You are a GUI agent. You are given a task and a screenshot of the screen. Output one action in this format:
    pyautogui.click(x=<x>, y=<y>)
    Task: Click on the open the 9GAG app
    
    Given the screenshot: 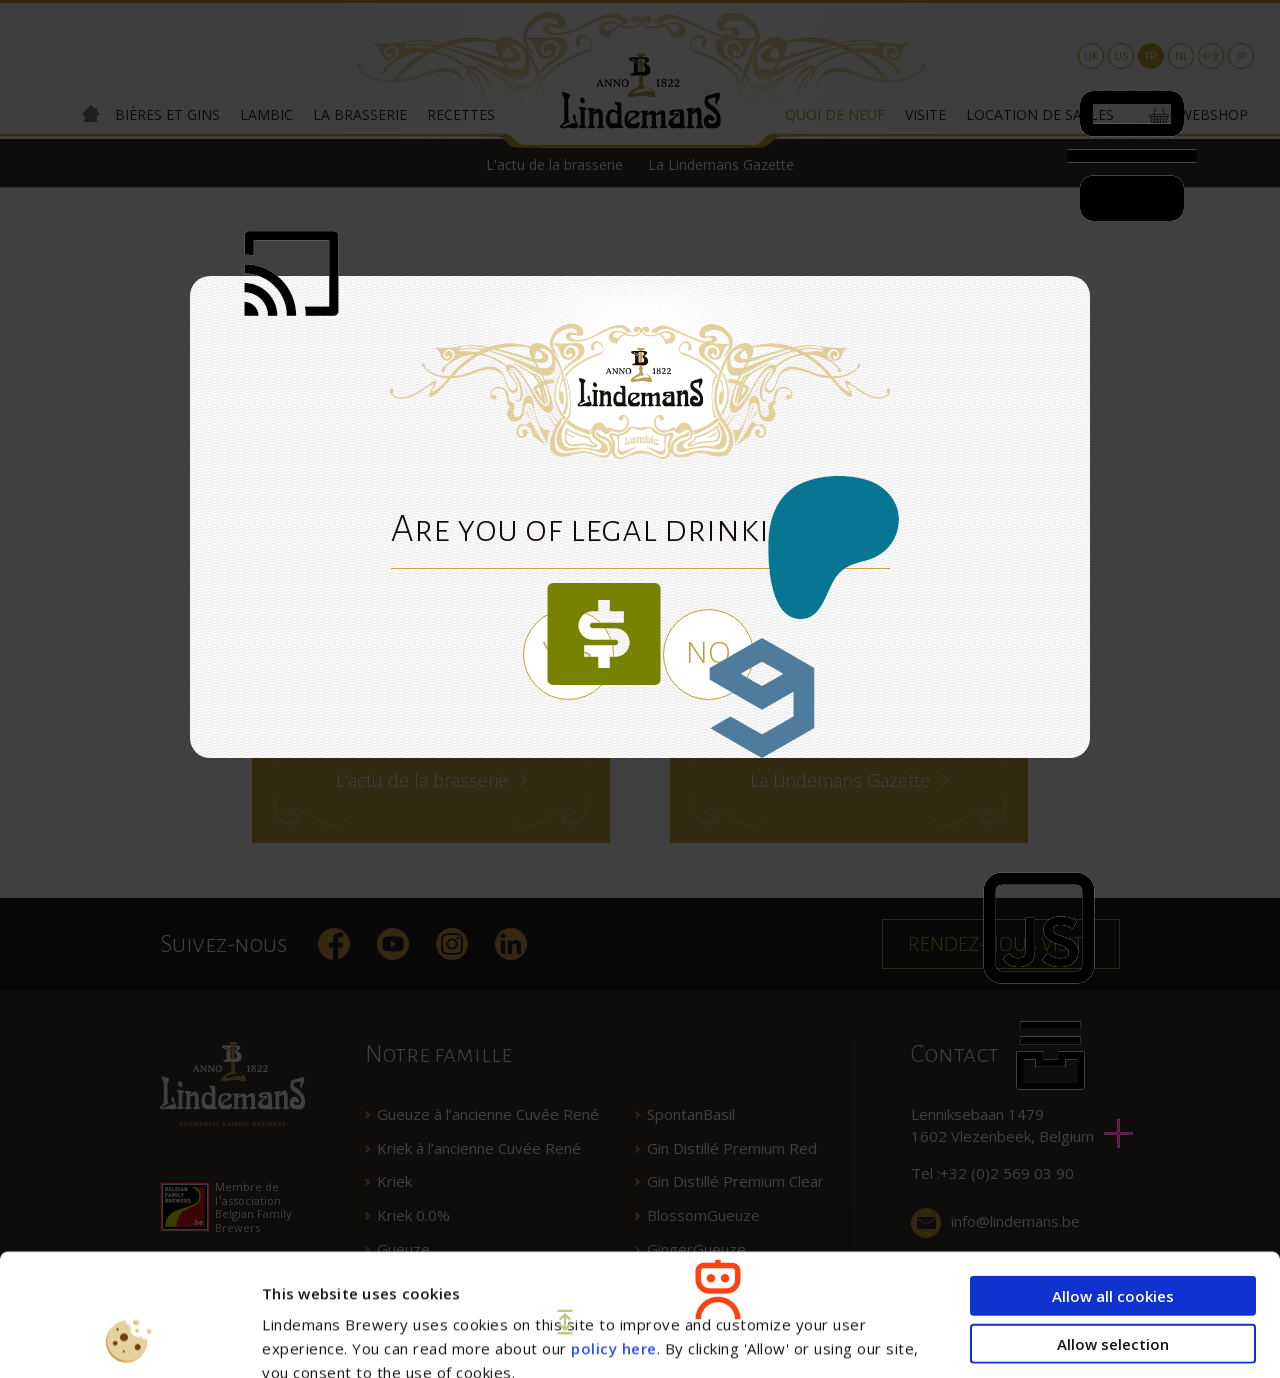 What is the action you would take?
    pyautogui.click(x=762, y=698)
    